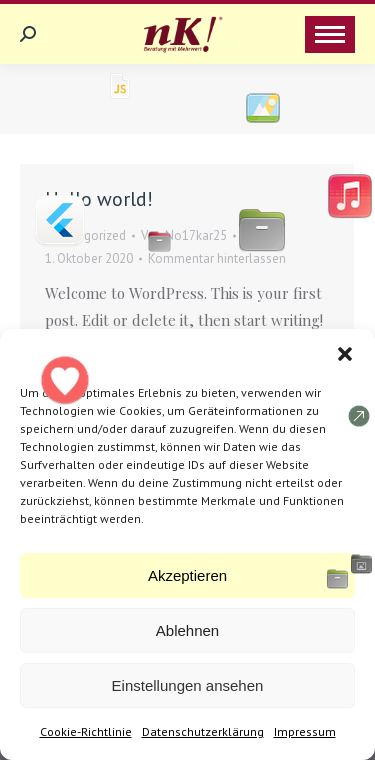  Describe the element at coordinates (60, 220) in the screenshot. I see `open the Flutter development application` at that location.